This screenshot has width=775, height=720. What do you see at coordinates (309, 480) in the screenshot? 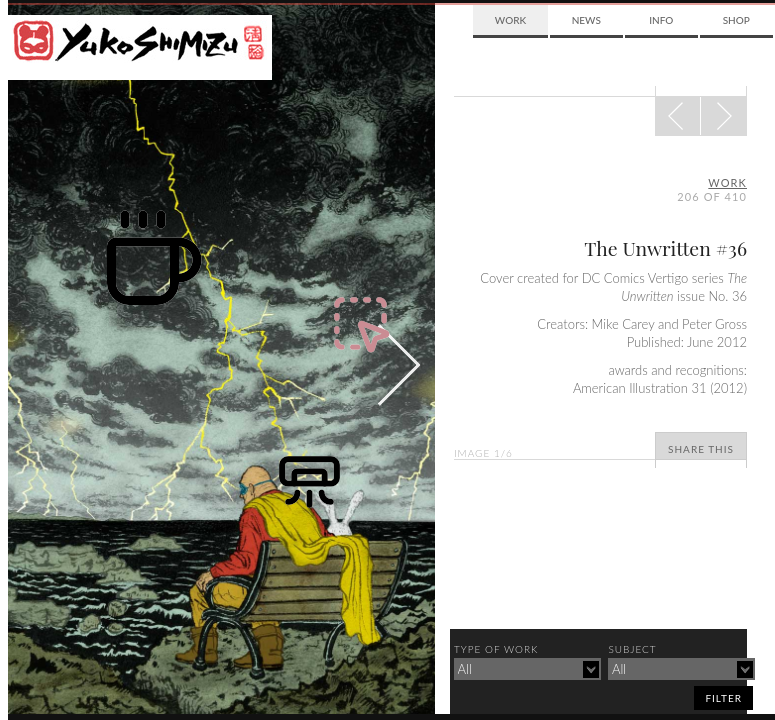
I see `toggle air conditioning controls` at bounding box center [309, 480].